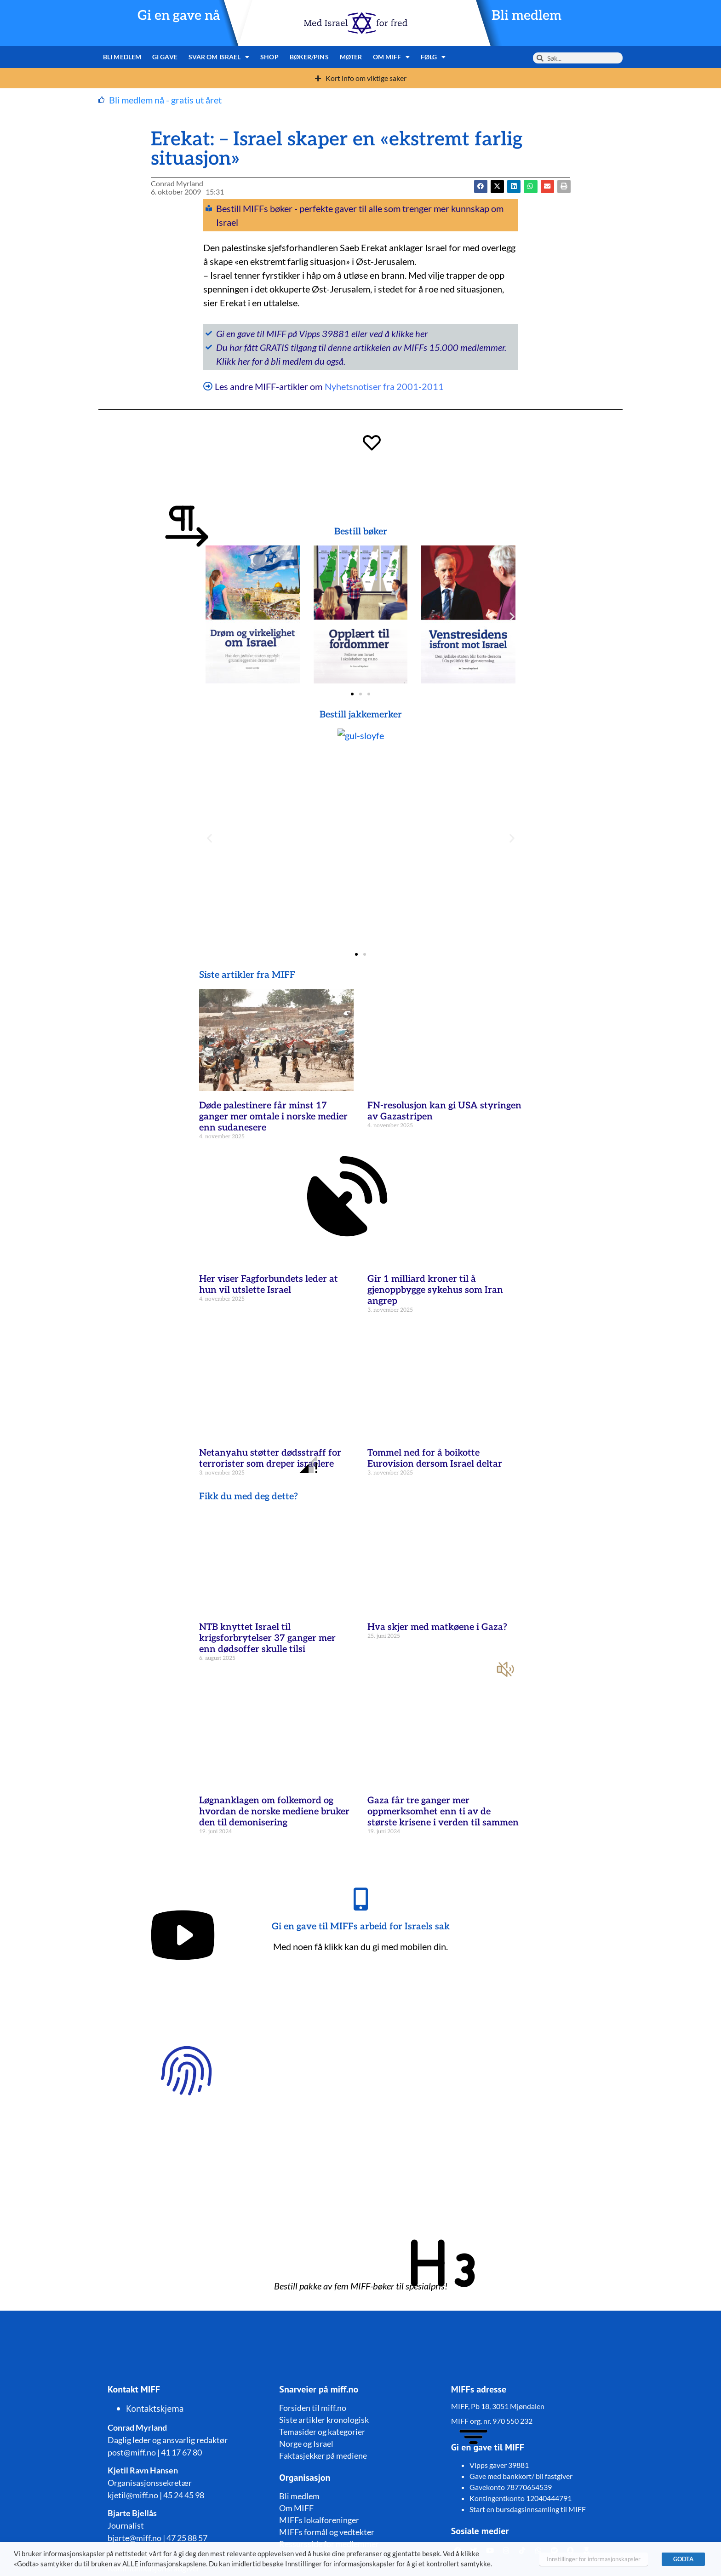 Image resolution: width=721 pixels, height=2576 pixels. What do you see at coordinates (187, 2071) in the screenshot?
I see `authenticate with biometric fingerprint` at bounding box center [187, 2071].